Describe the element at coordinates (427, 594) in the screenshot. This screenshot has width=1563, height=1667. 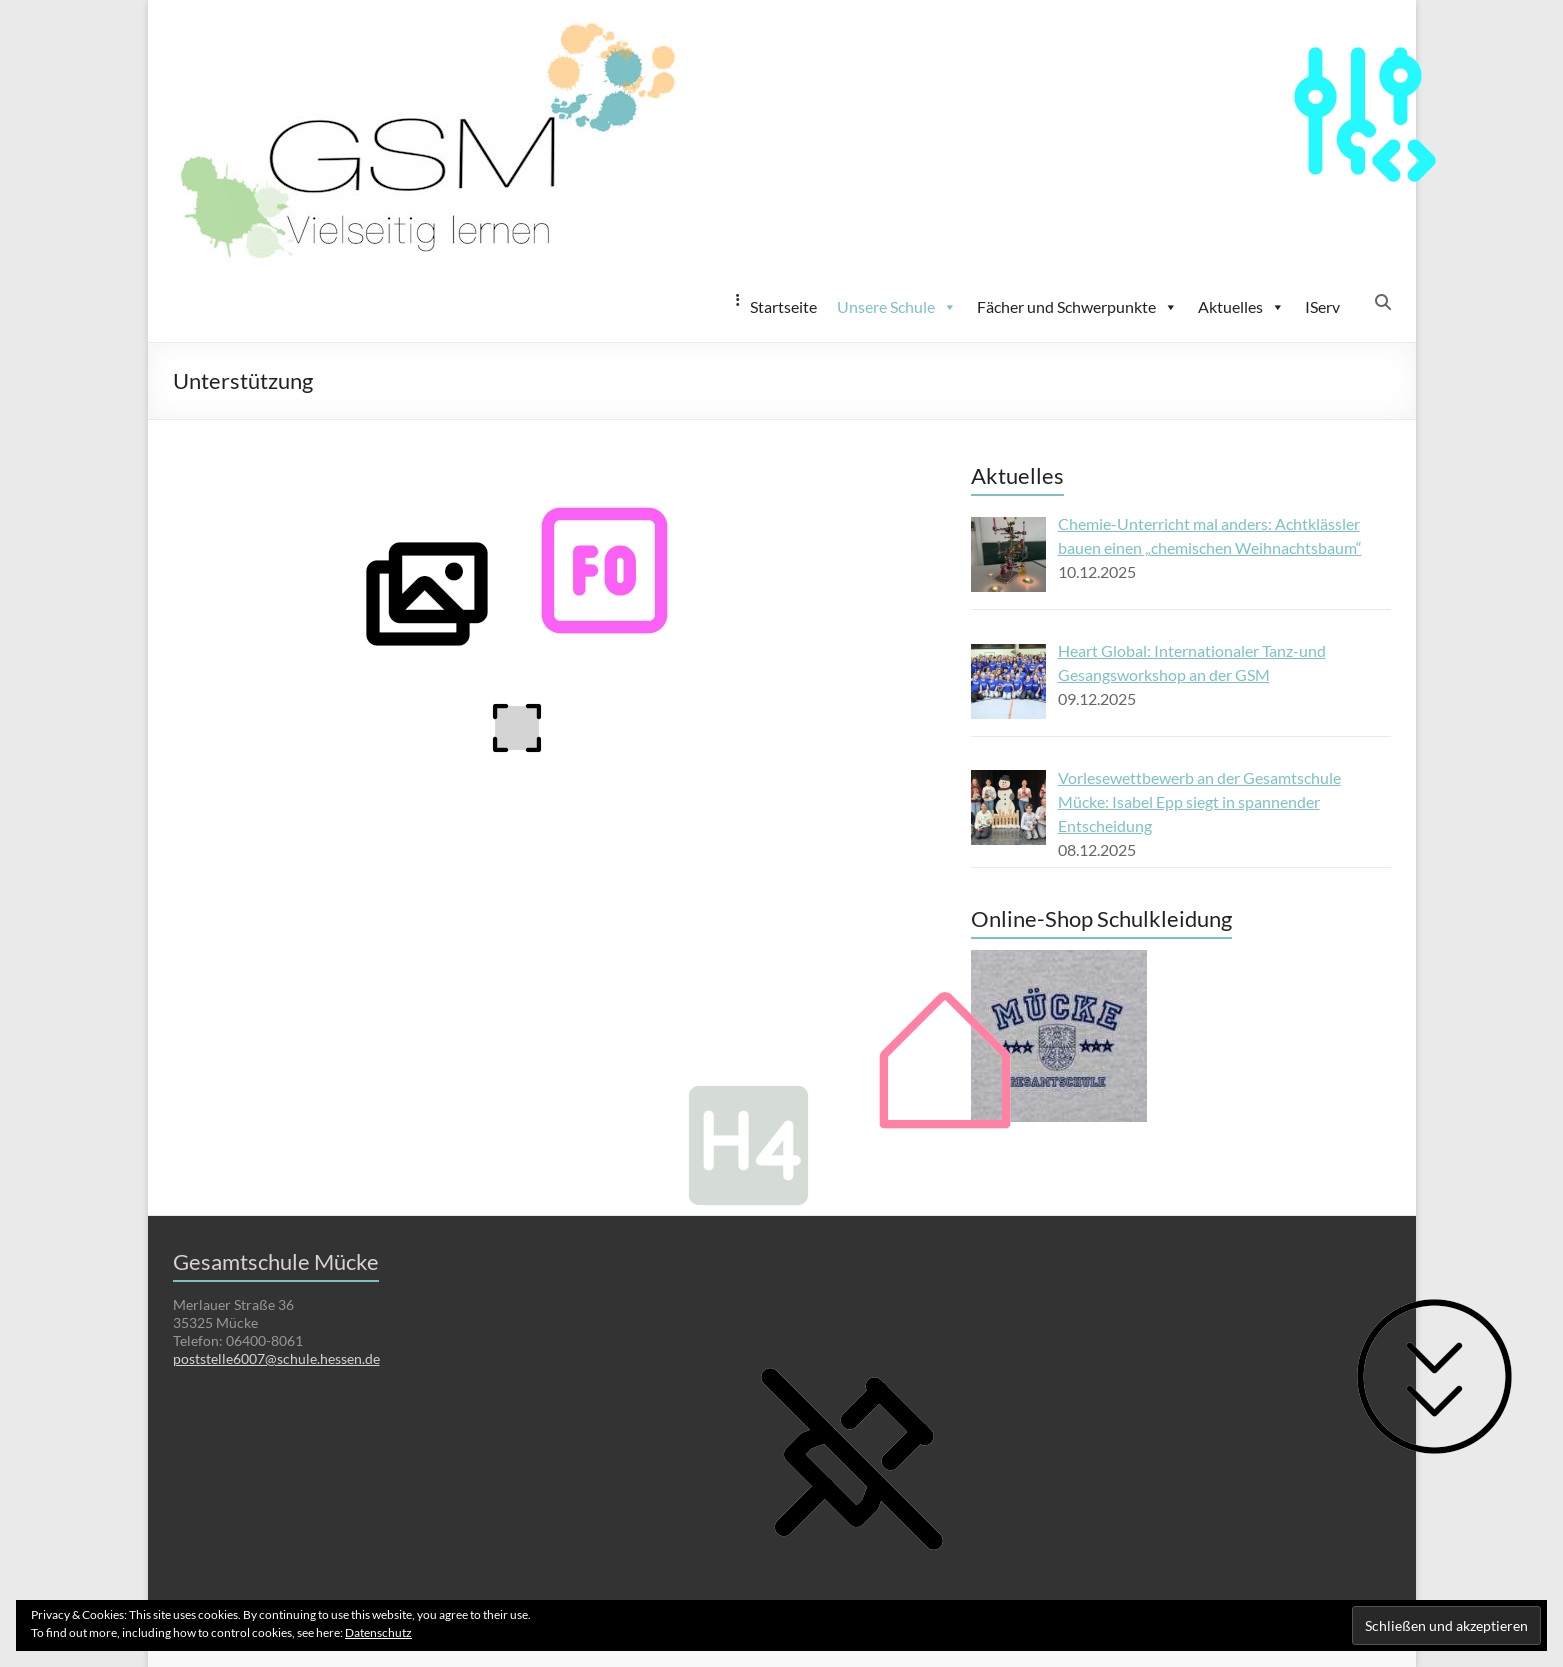
I see `view photo gallery` at that location.